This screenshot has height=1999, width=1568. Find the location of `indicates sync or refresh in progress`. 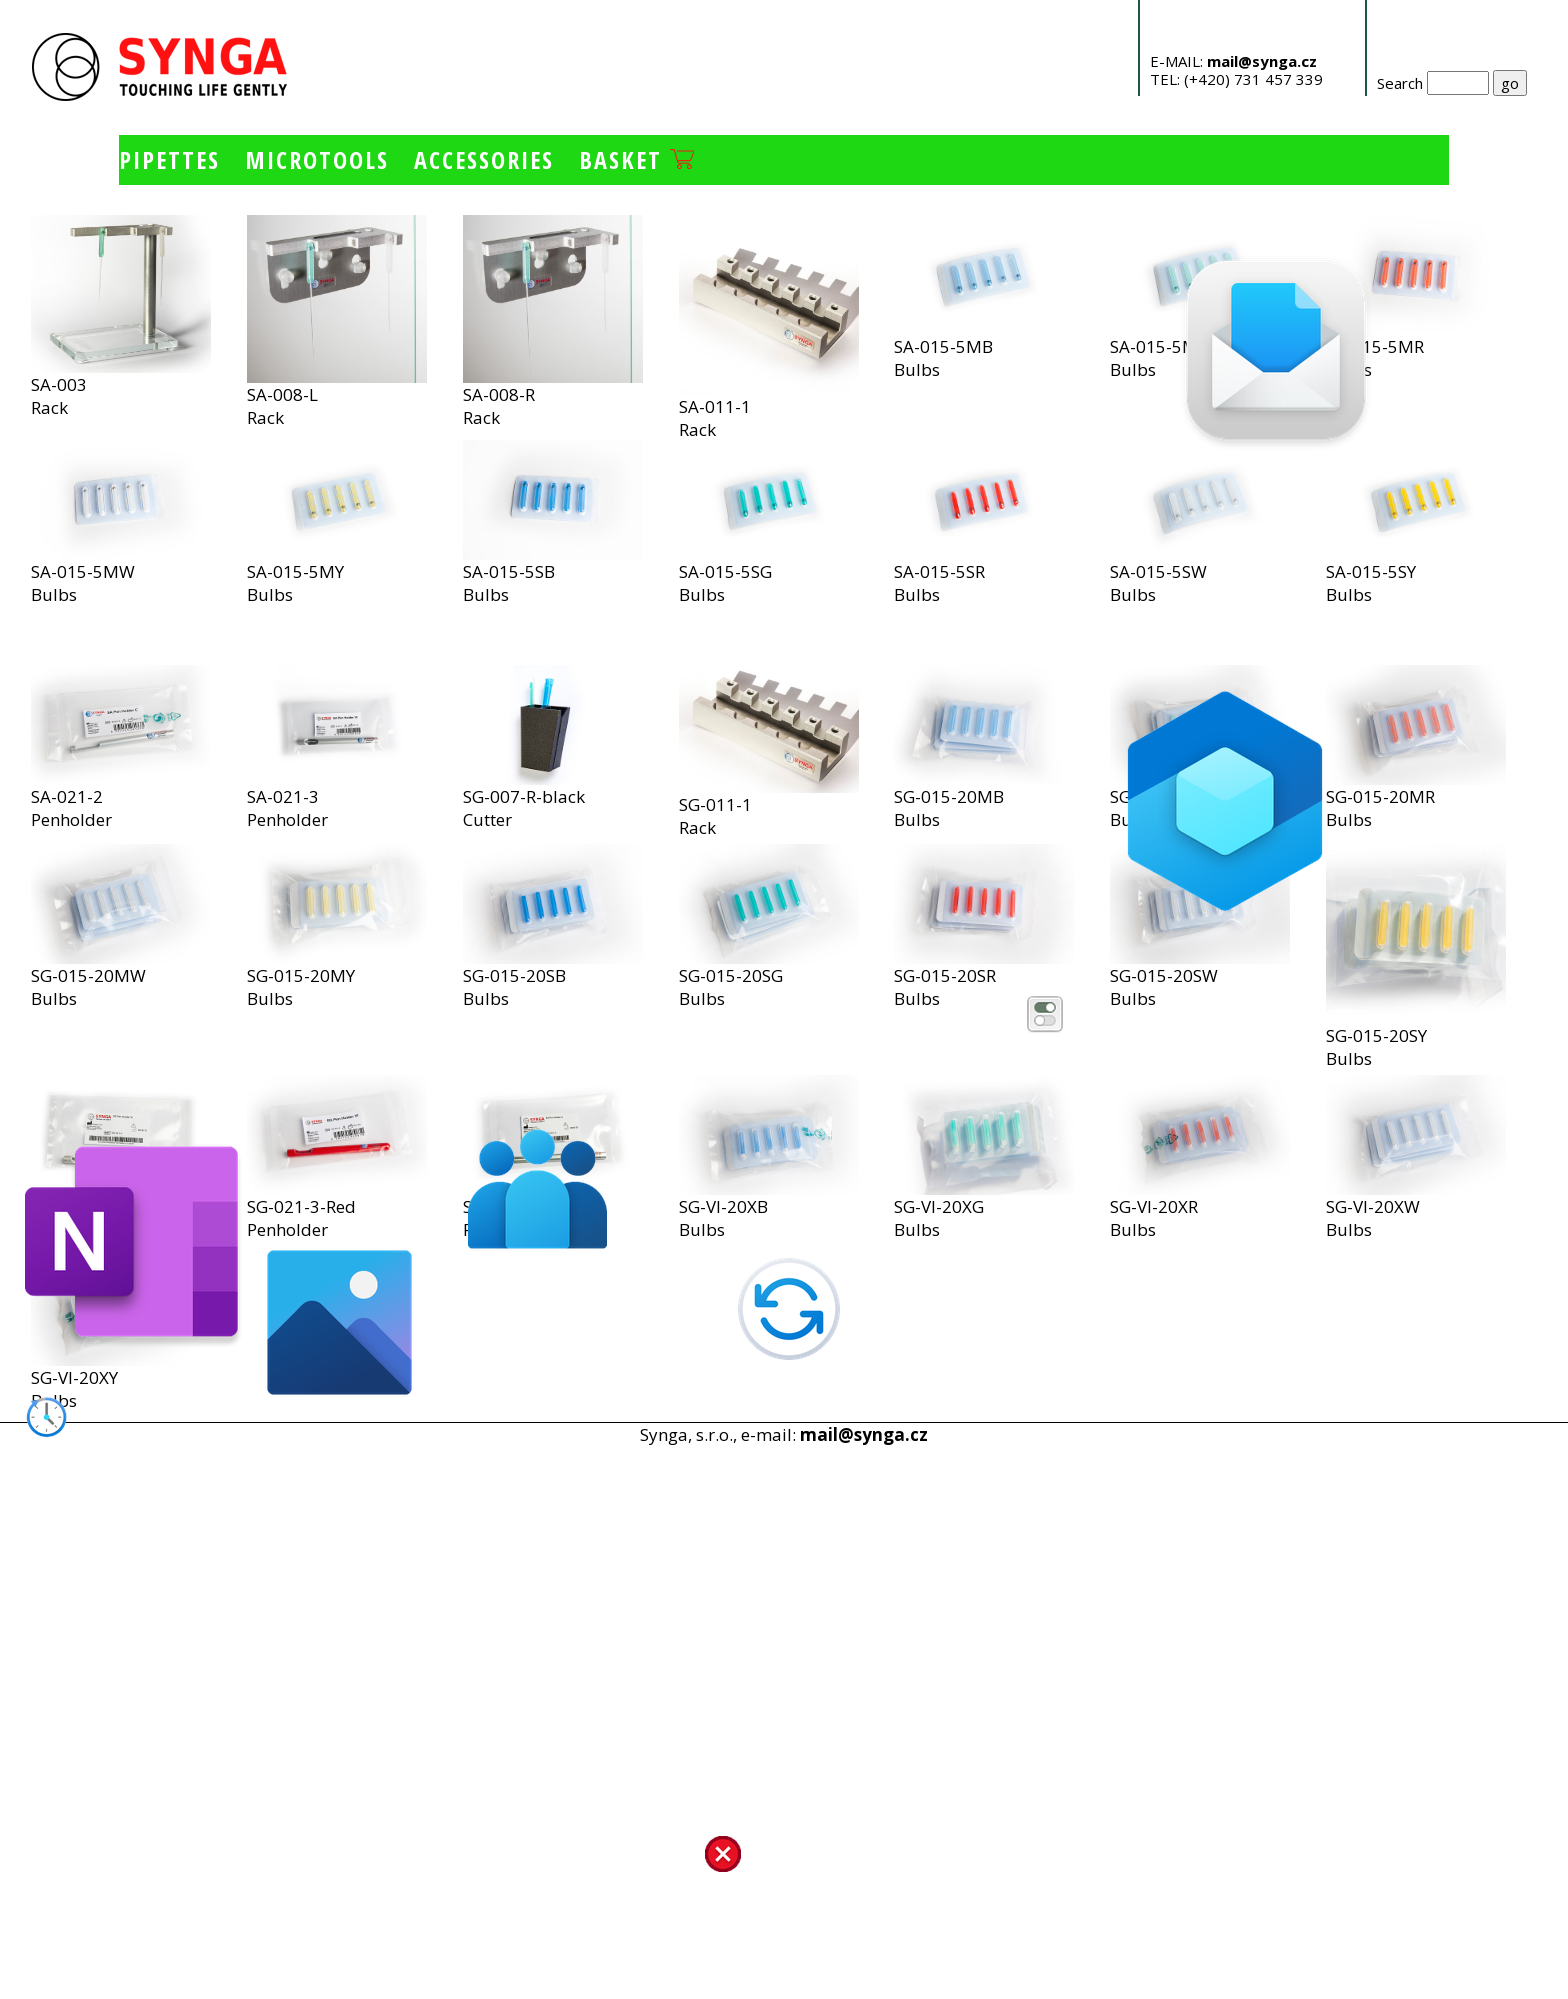

indicates sync or refresh in progress is located at coordinates (789, 1309).